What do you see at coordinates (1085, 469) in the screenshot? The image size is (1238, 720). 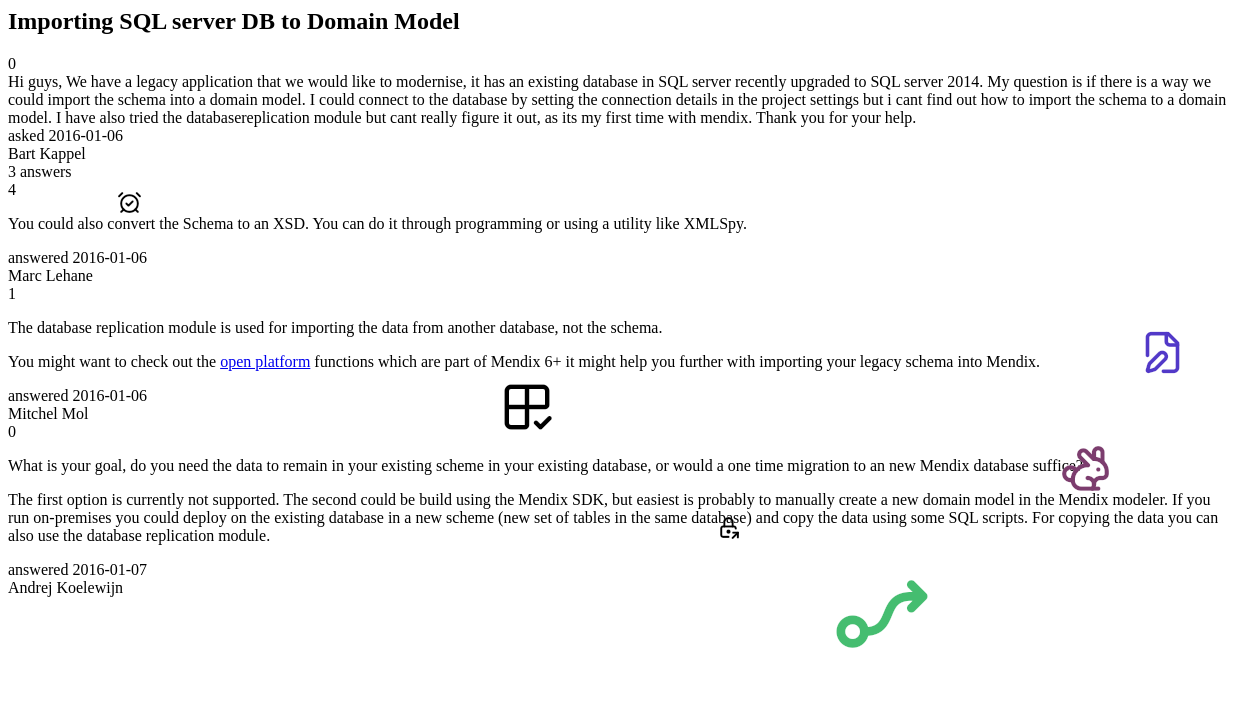 I see `indicates fast or quick mode` at bounding box center [1085, 469].